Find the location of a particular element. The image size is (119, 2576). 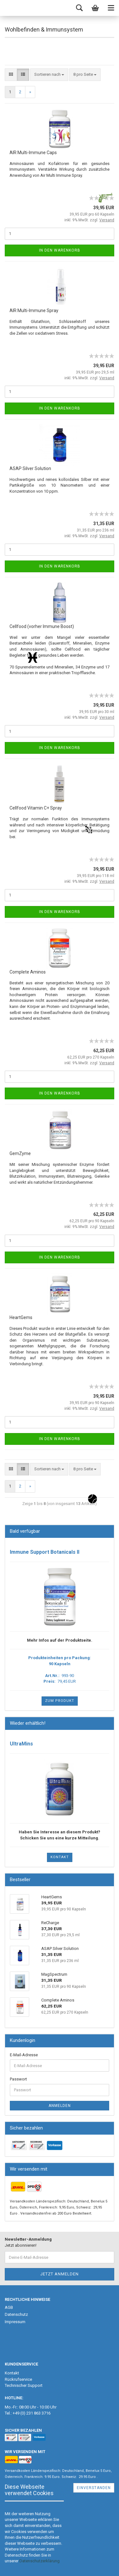

blackcurrant berry ingredient in a cooking or crafting game is located at coordinates (89, 830).